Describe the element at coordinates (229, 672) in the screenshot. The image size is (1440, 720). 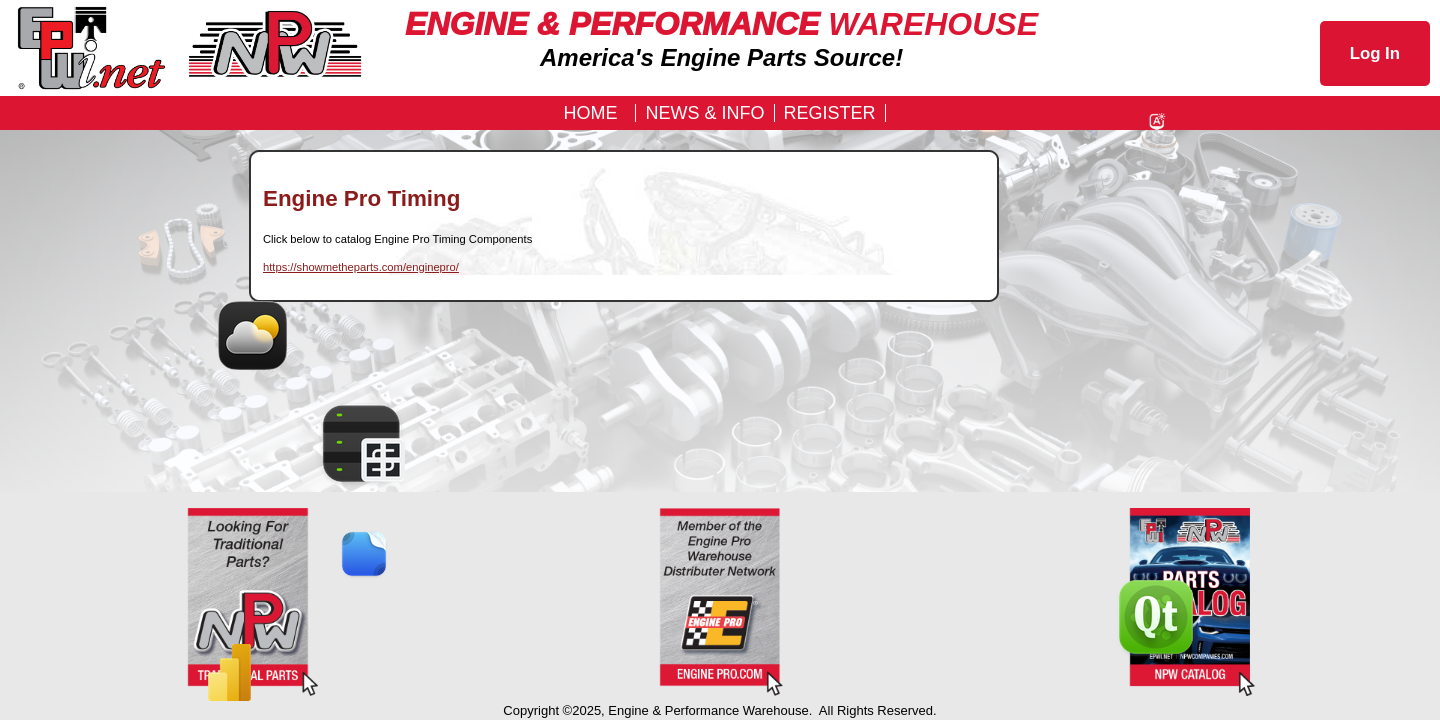
I see `open Microsoft Power BI app` at that location.